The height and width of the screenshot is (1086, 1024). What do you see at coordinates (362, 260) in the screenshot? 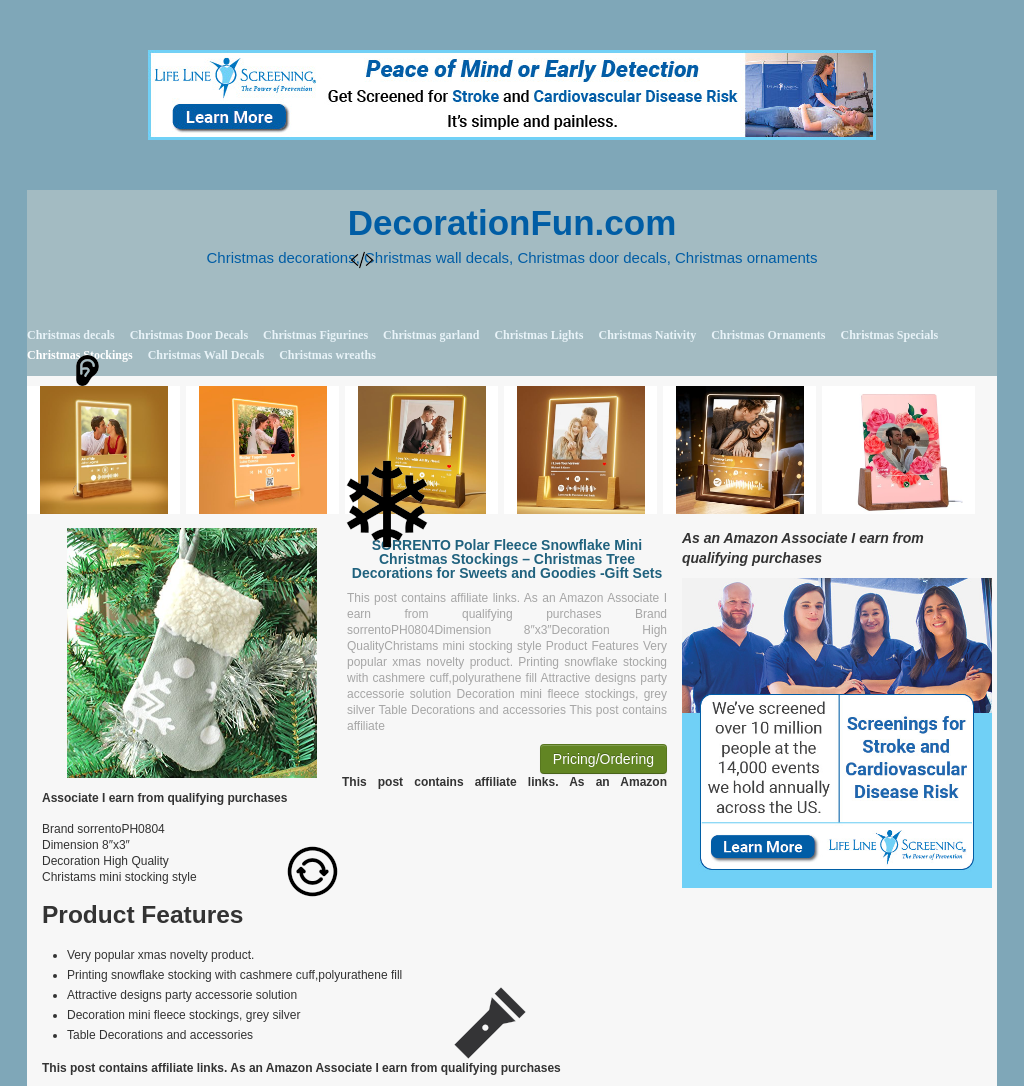
I see `view or edit source code` at bounding box center [362, 260].